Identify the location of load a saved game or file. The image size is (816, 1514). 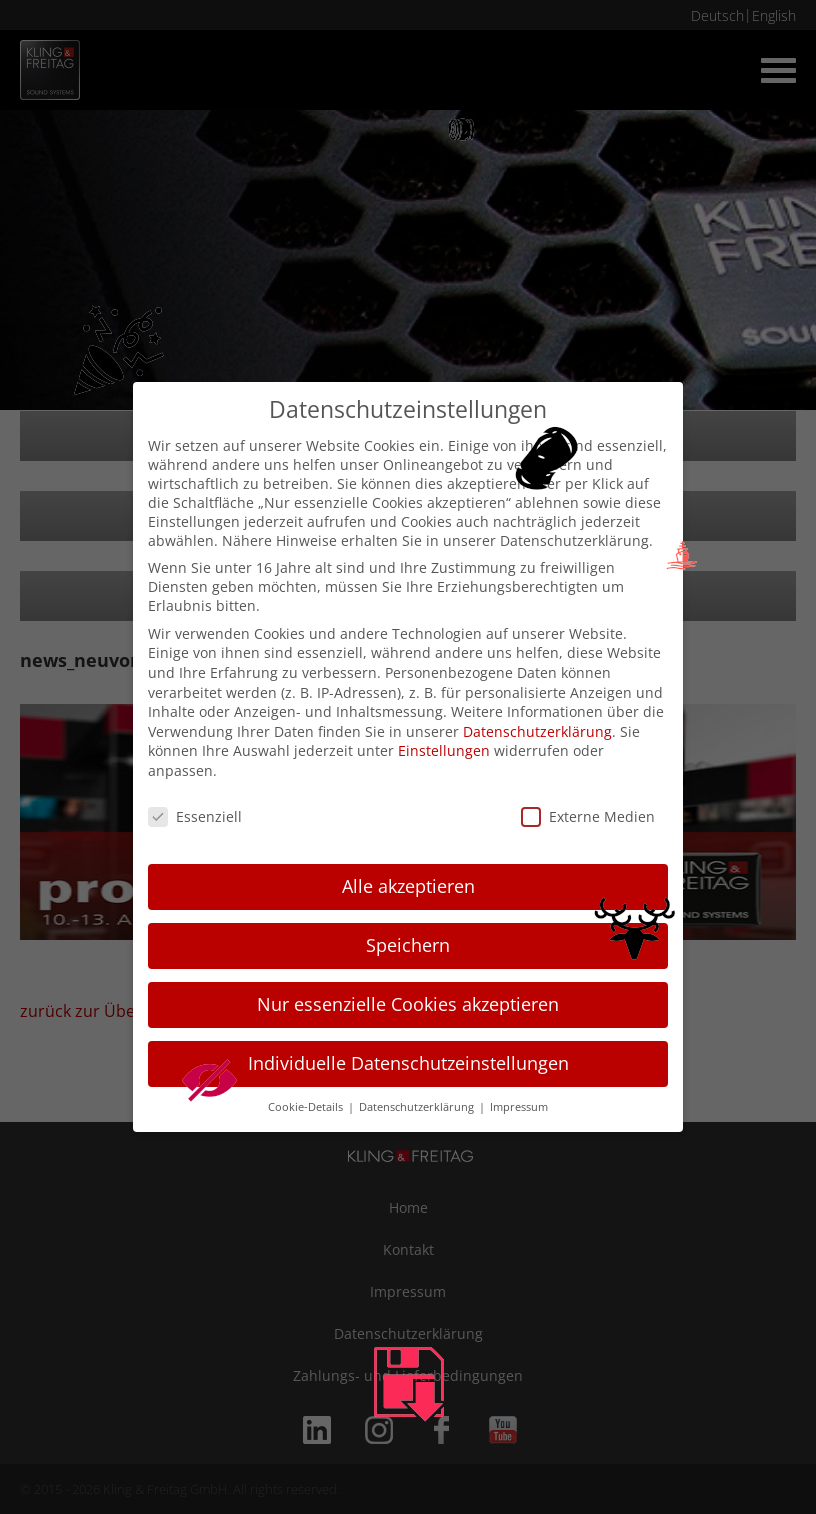
(409, 1382).